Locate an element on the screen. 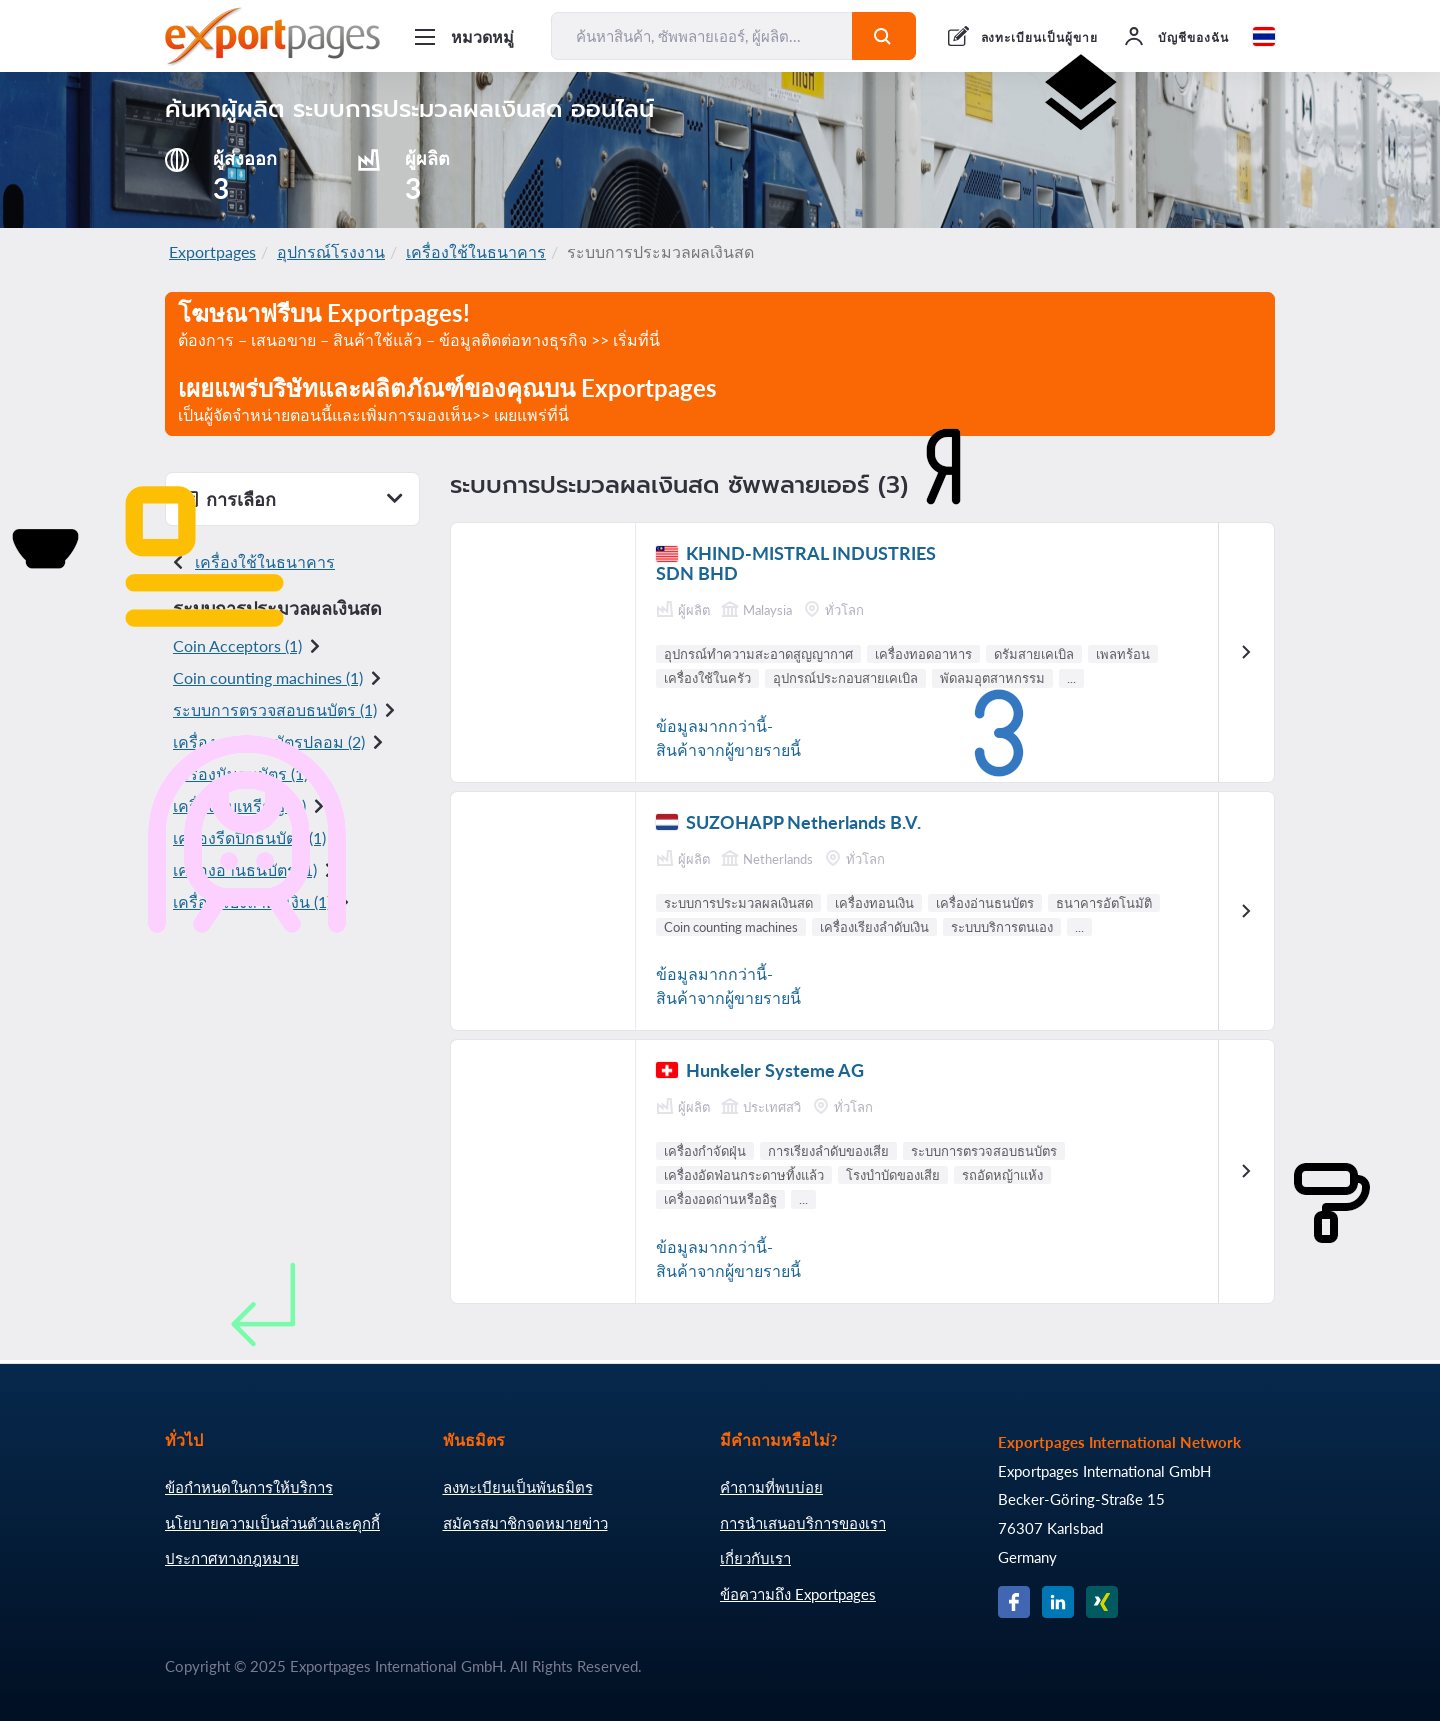 The height and width of the screenshot is (1721, 1440). indicates step 3 in a multi-step process is located at coordinates (999, 733).